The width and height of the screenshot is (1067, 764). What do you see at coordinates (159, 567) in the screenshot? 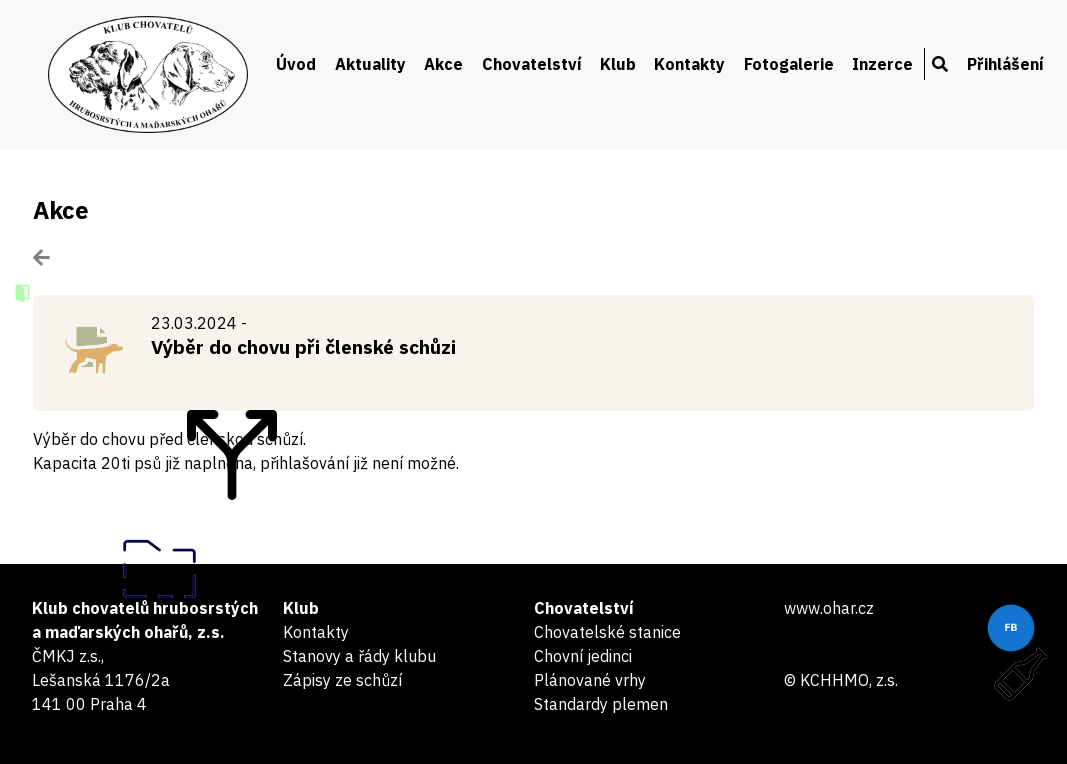
I see `empty or placeholder folder` at bounding box center [159, 567].